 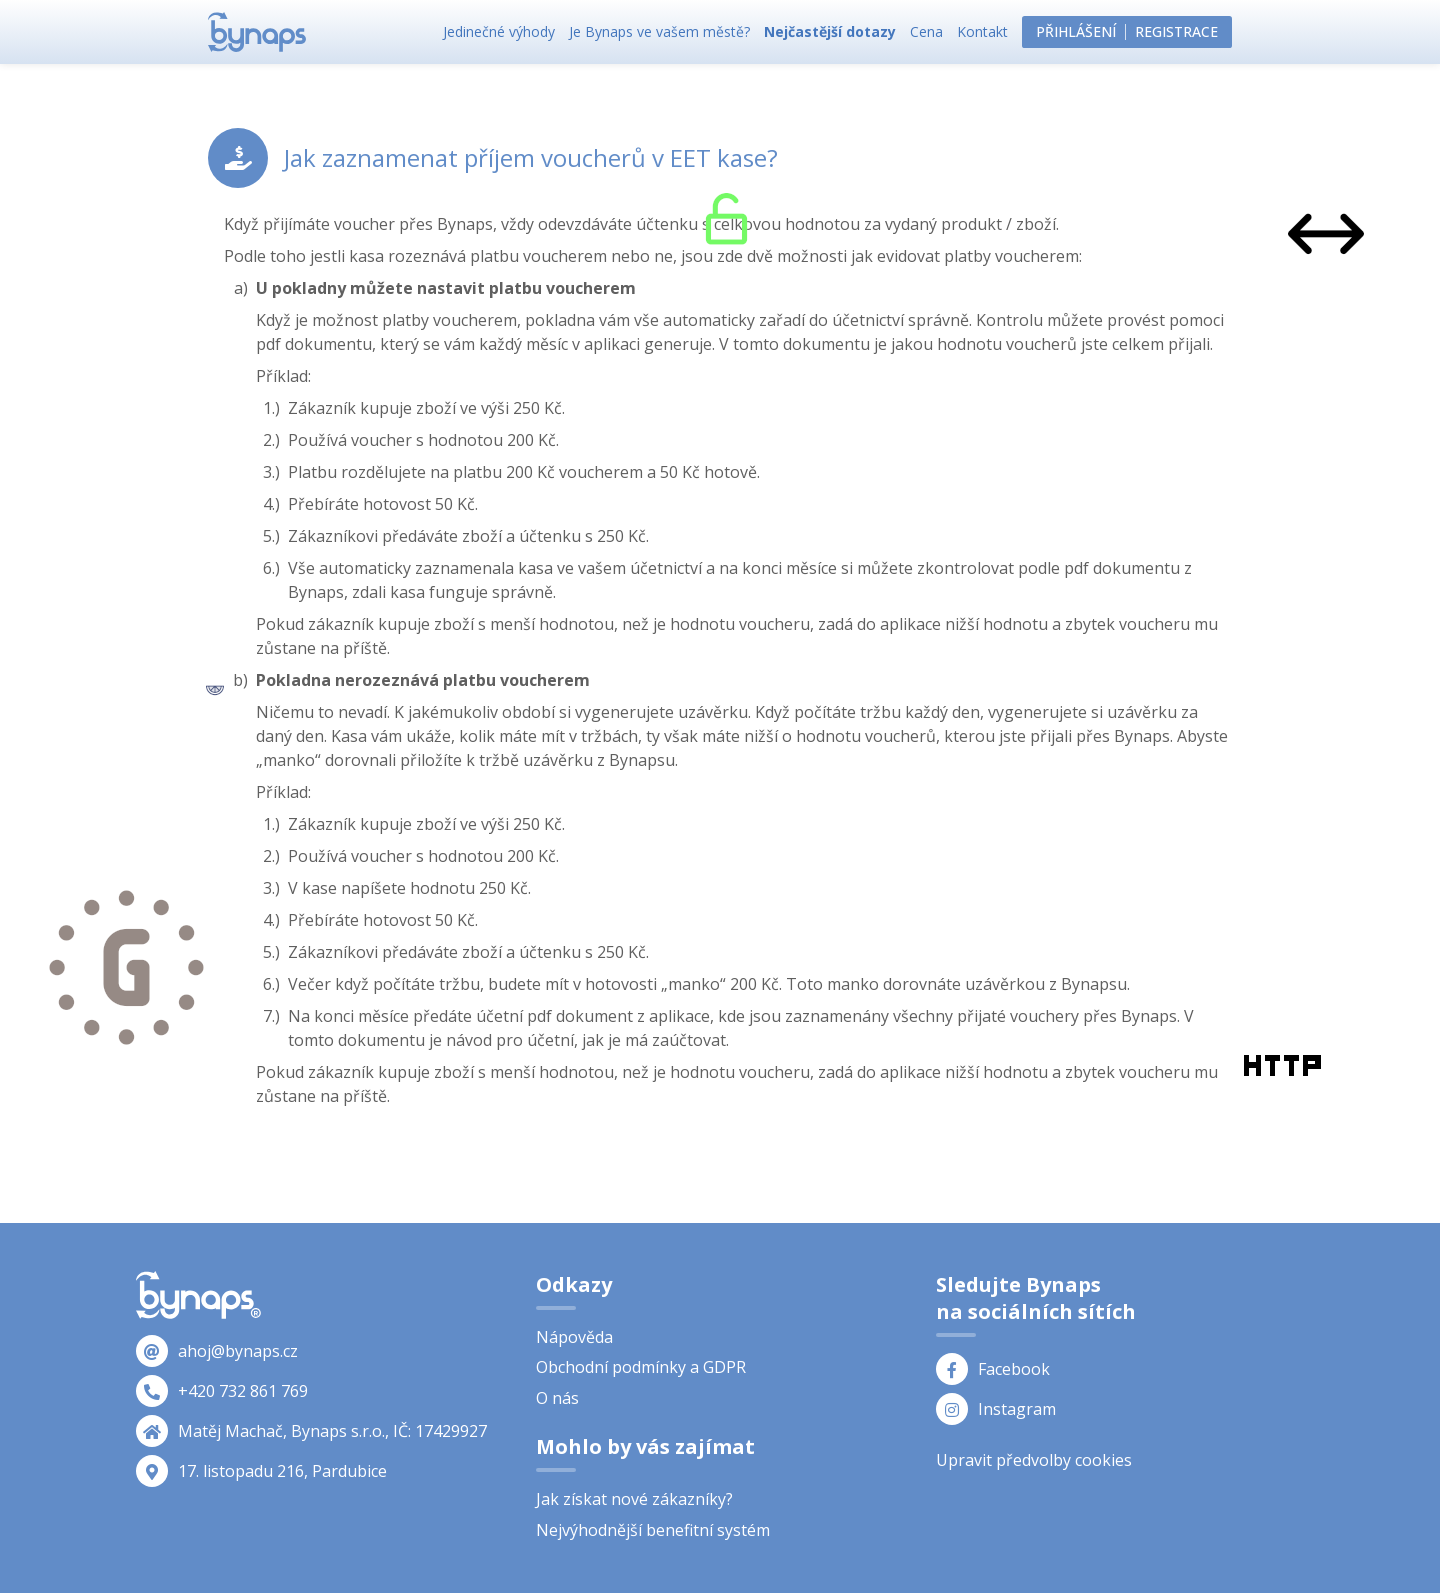 I want to click on google account or service indicator, so click(x=126, y=967).